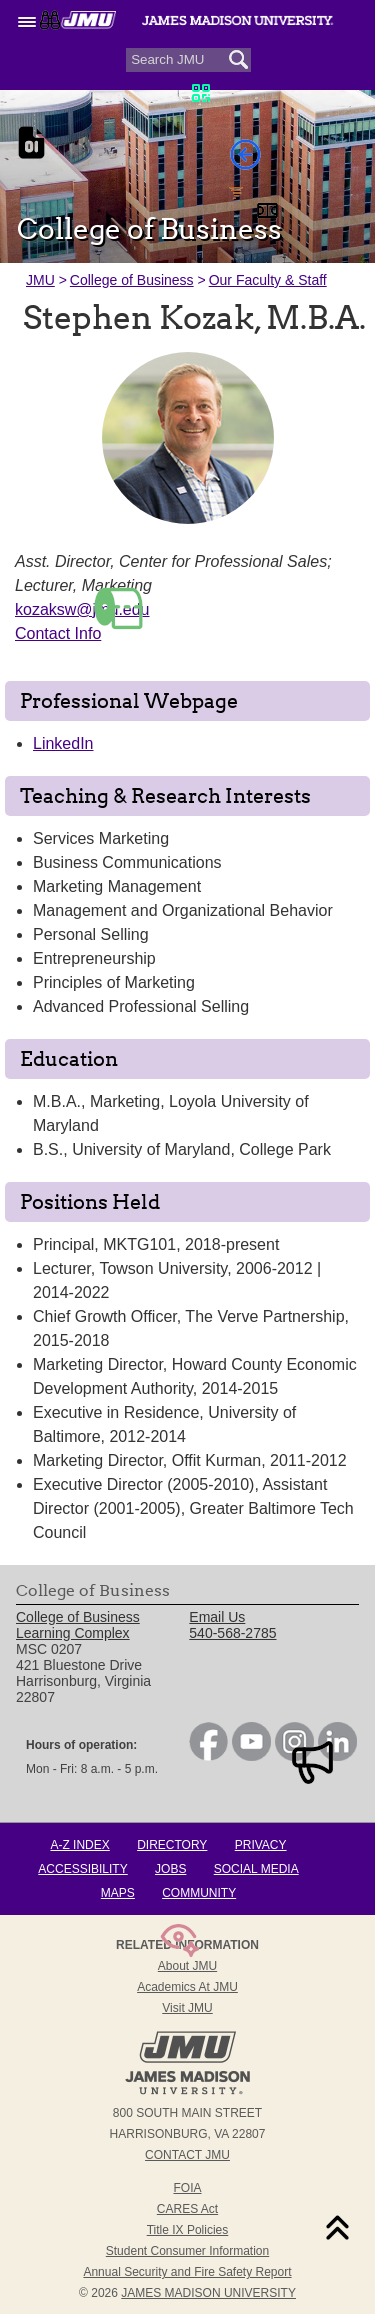 The image size is (375, 2314). What do you see at coordinates (312, 1761) in the screenshot?
I see `make an announcement or broadcast` at bounding box center [312, 1761].